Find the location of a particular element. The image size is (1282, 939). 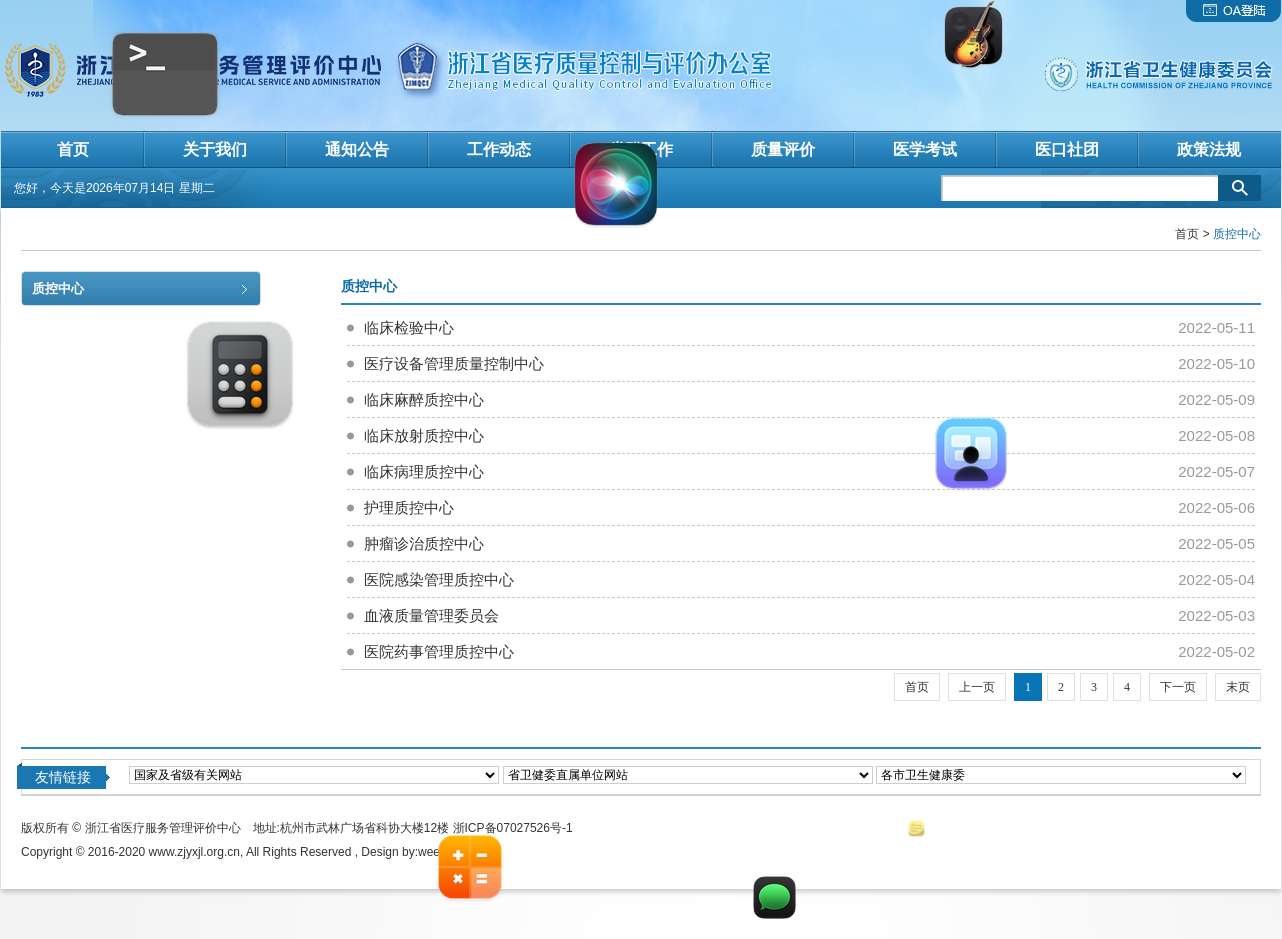

open the messages app is located at coordinates (774, 897).